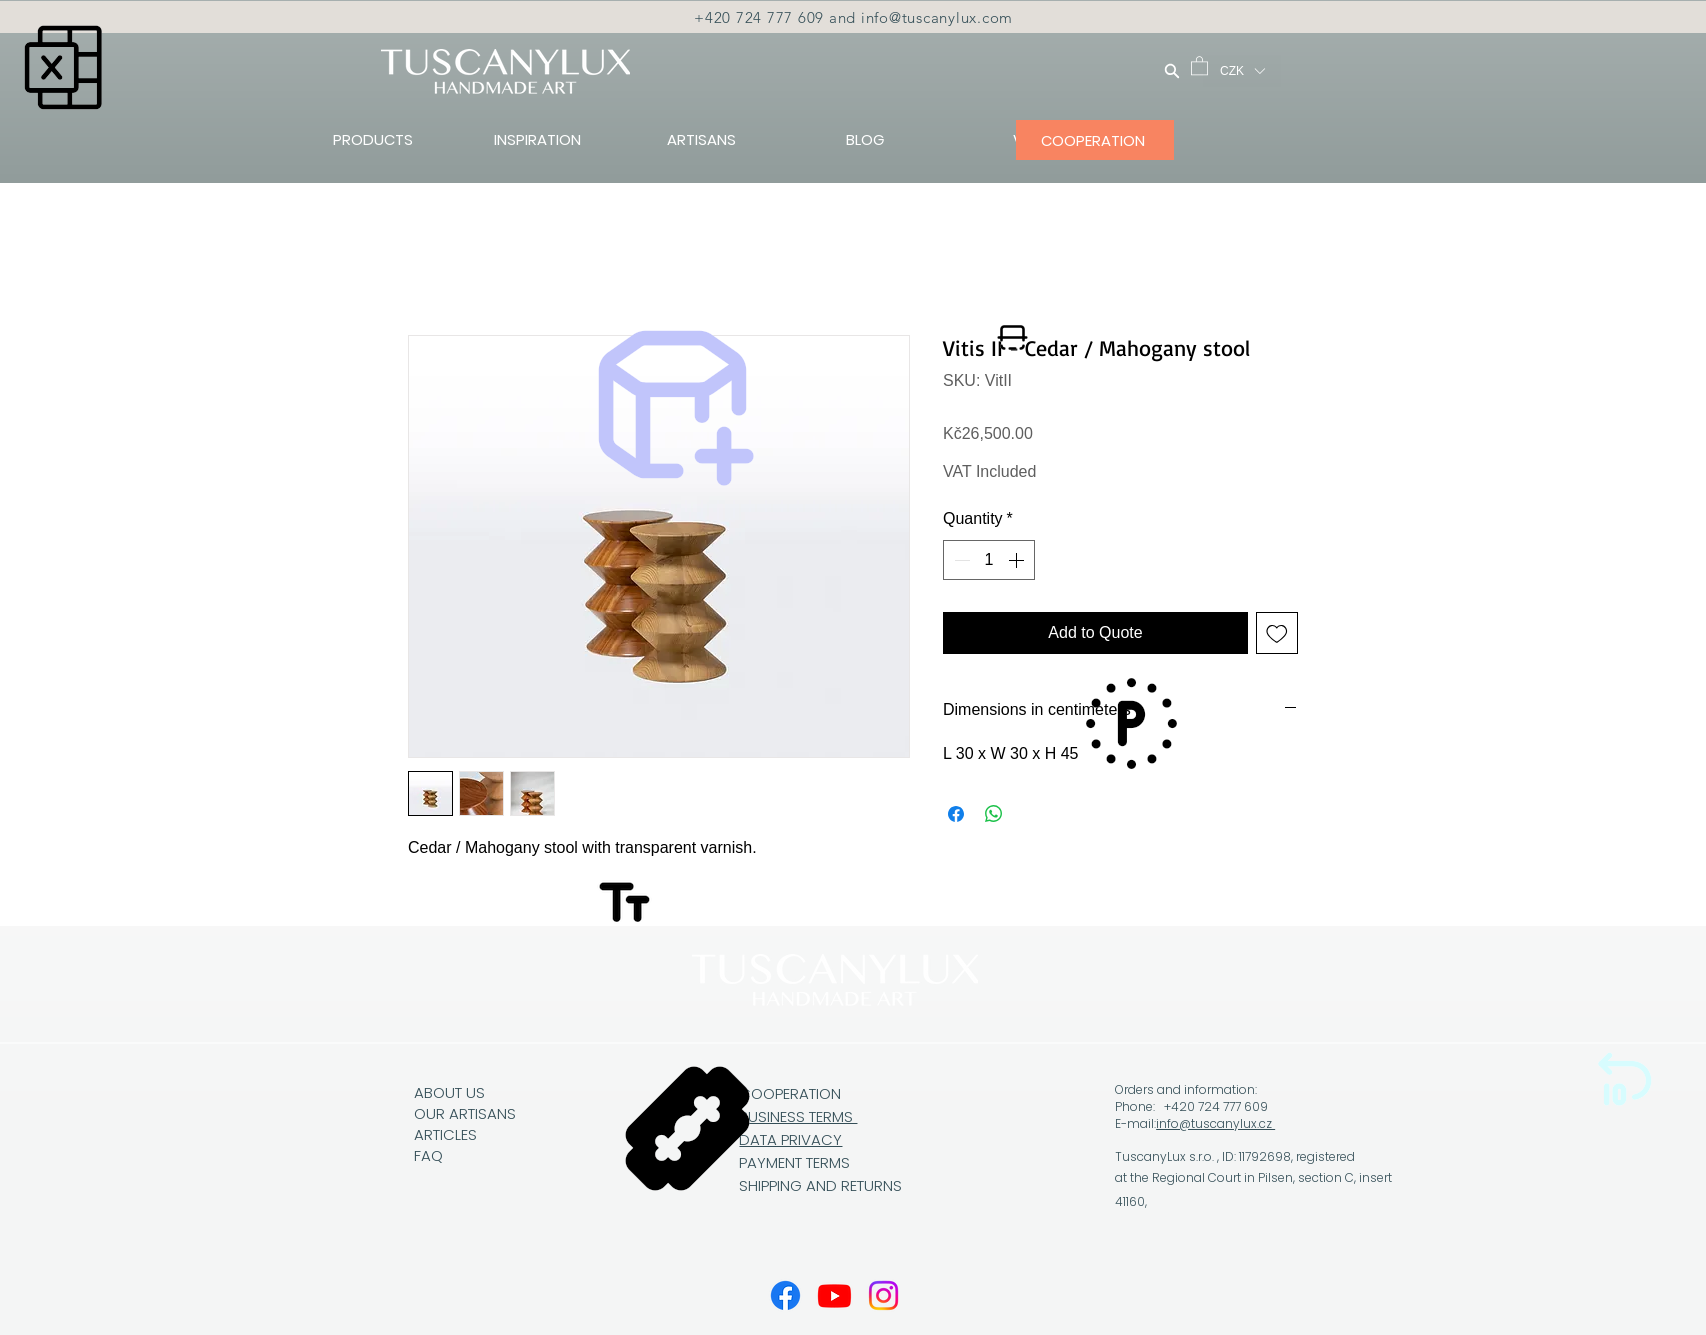 The height and width of the screenshot is (1335, 1706). I want to click on open Microsoft Excel, so click(66, 67).